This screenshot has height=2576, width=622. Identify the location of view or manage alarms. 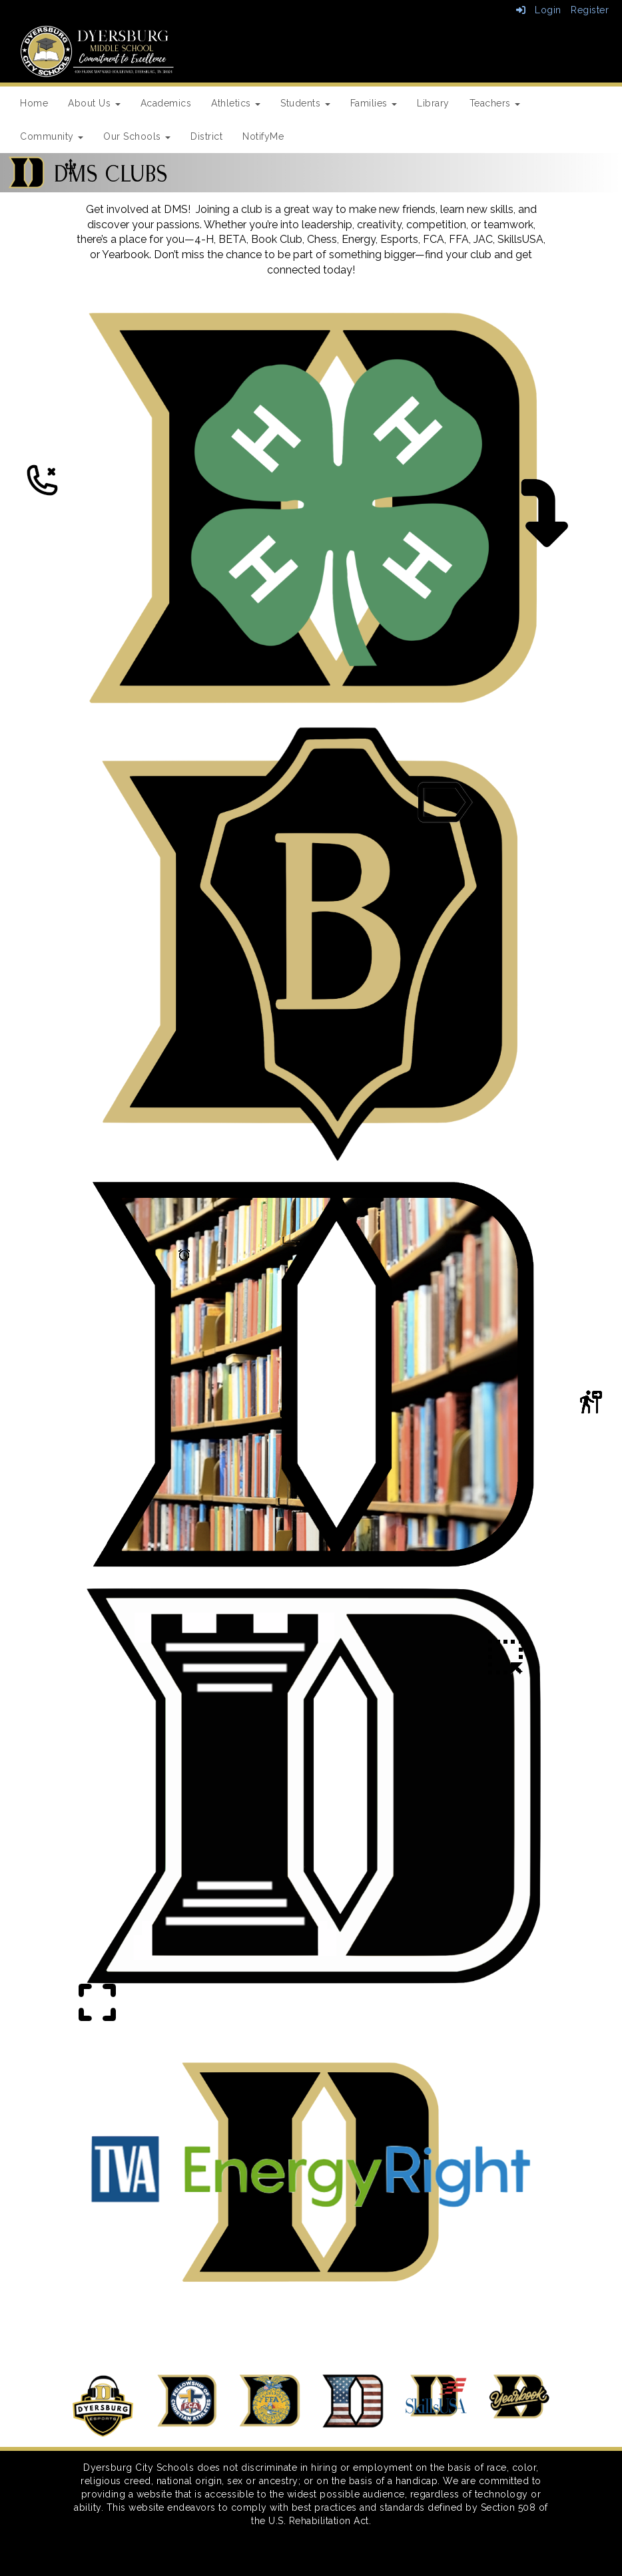
(184, 1254).